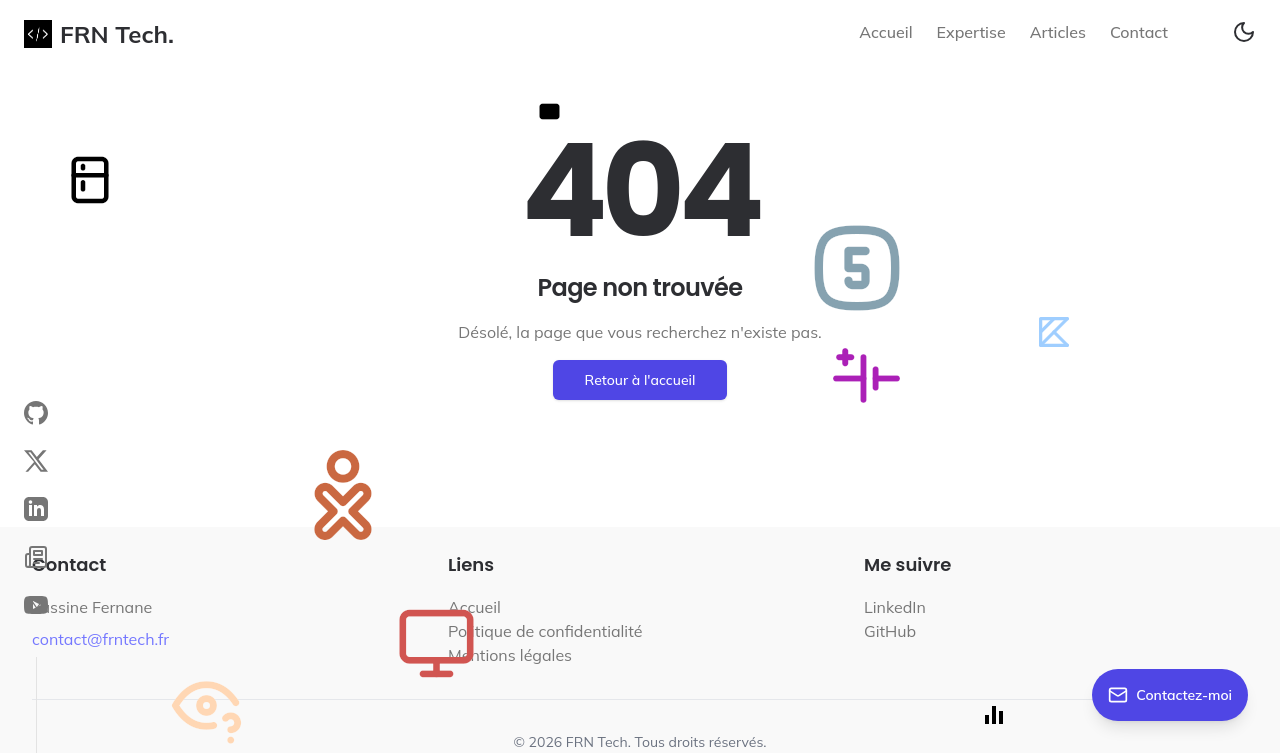 This screenshot has height=753, width=1280. I want to click on add a new cell to the circuit diagram, so click(866, 378).